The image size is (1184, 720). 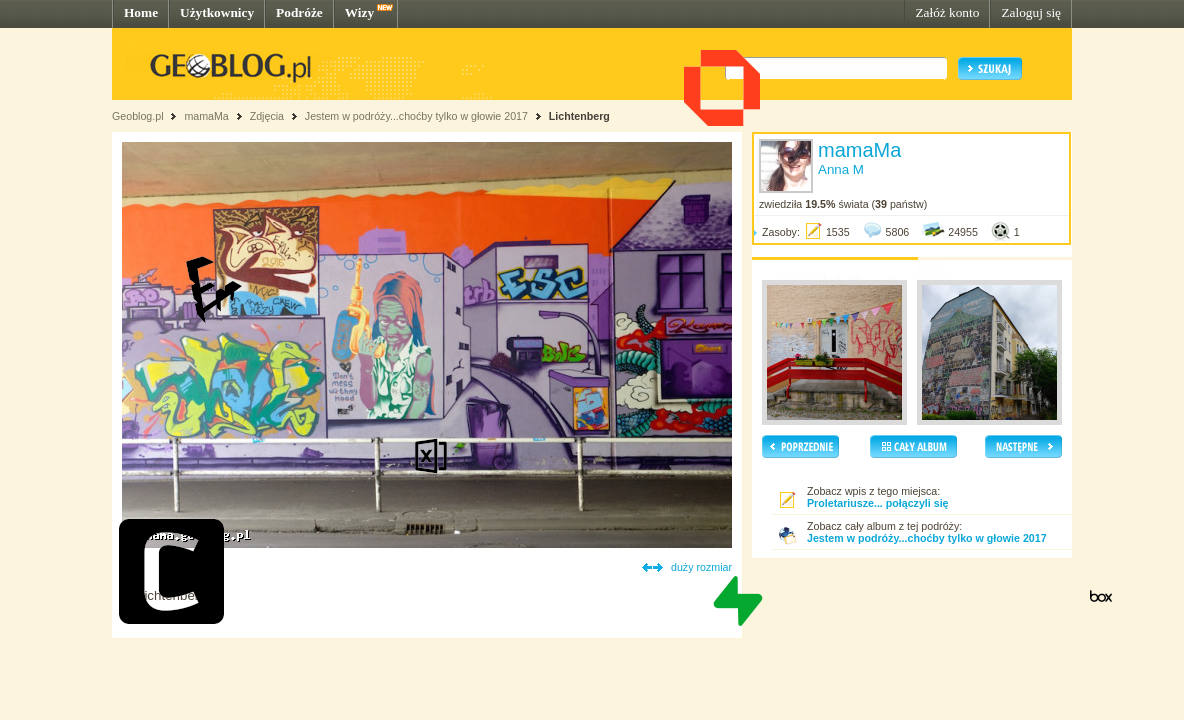 I want to click on open OPNsense firewall dashboard, so click(x=722, y=88).